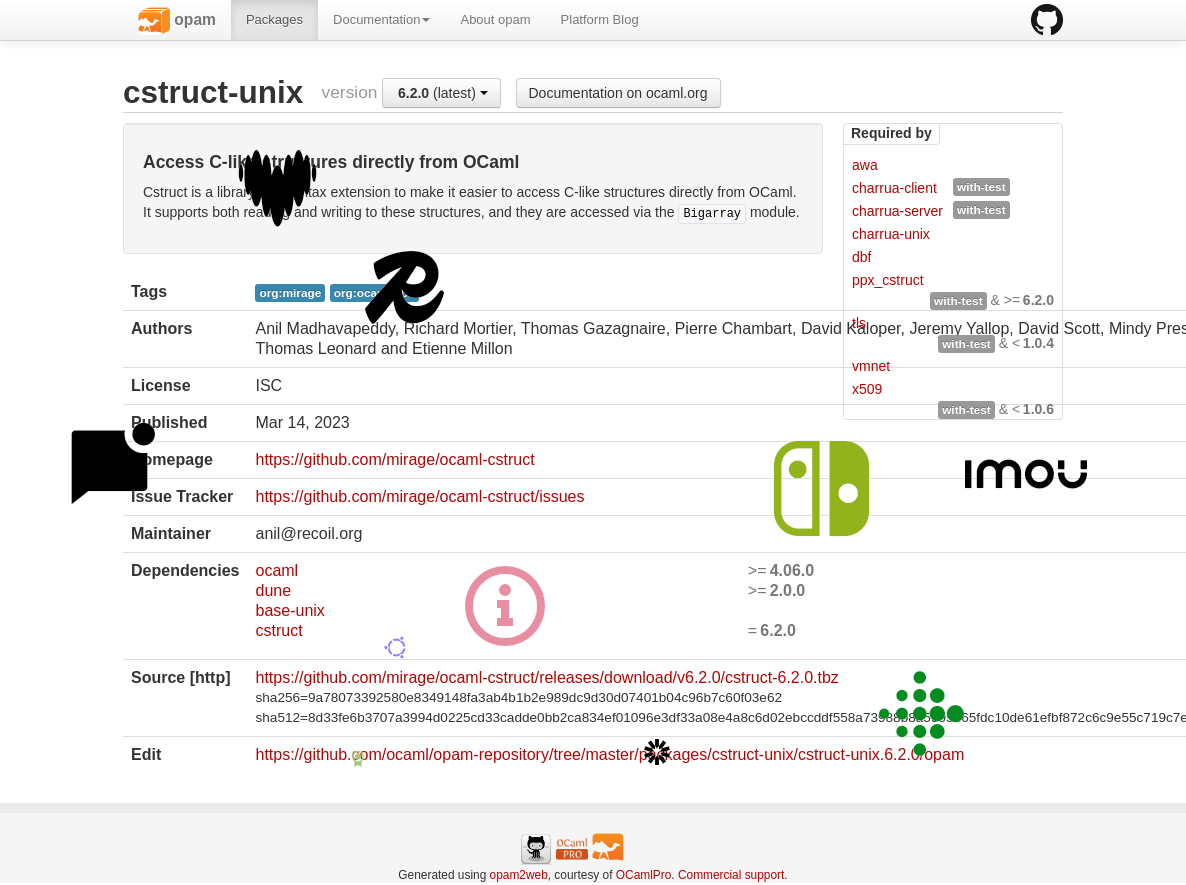  Describe the element at coordinates (404, 287) in the screenshot. I see `Redis database service logo` at that location.